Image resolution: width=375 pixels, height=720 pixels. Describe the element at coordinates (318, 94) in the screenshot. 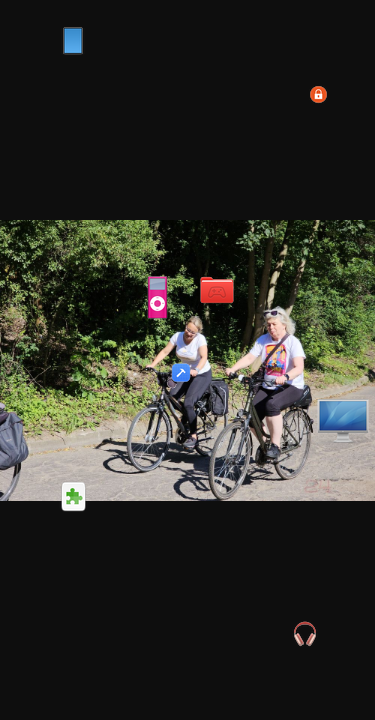

I see `indicates a file or folder is read-only` at that location.